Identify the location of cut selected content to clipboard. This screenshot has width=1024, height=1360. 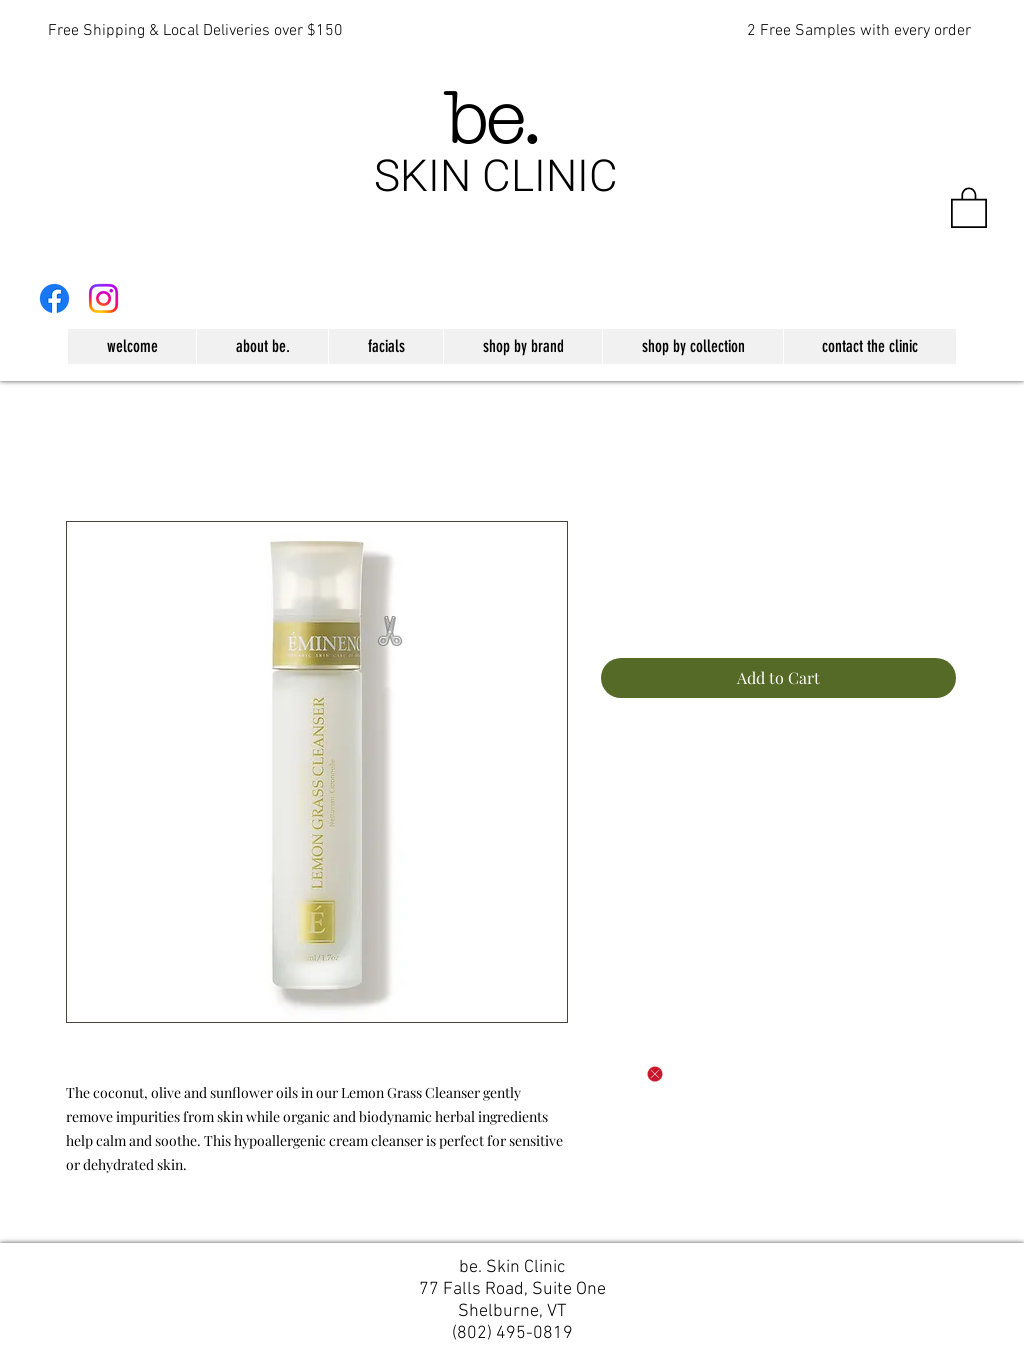
(390, 631).